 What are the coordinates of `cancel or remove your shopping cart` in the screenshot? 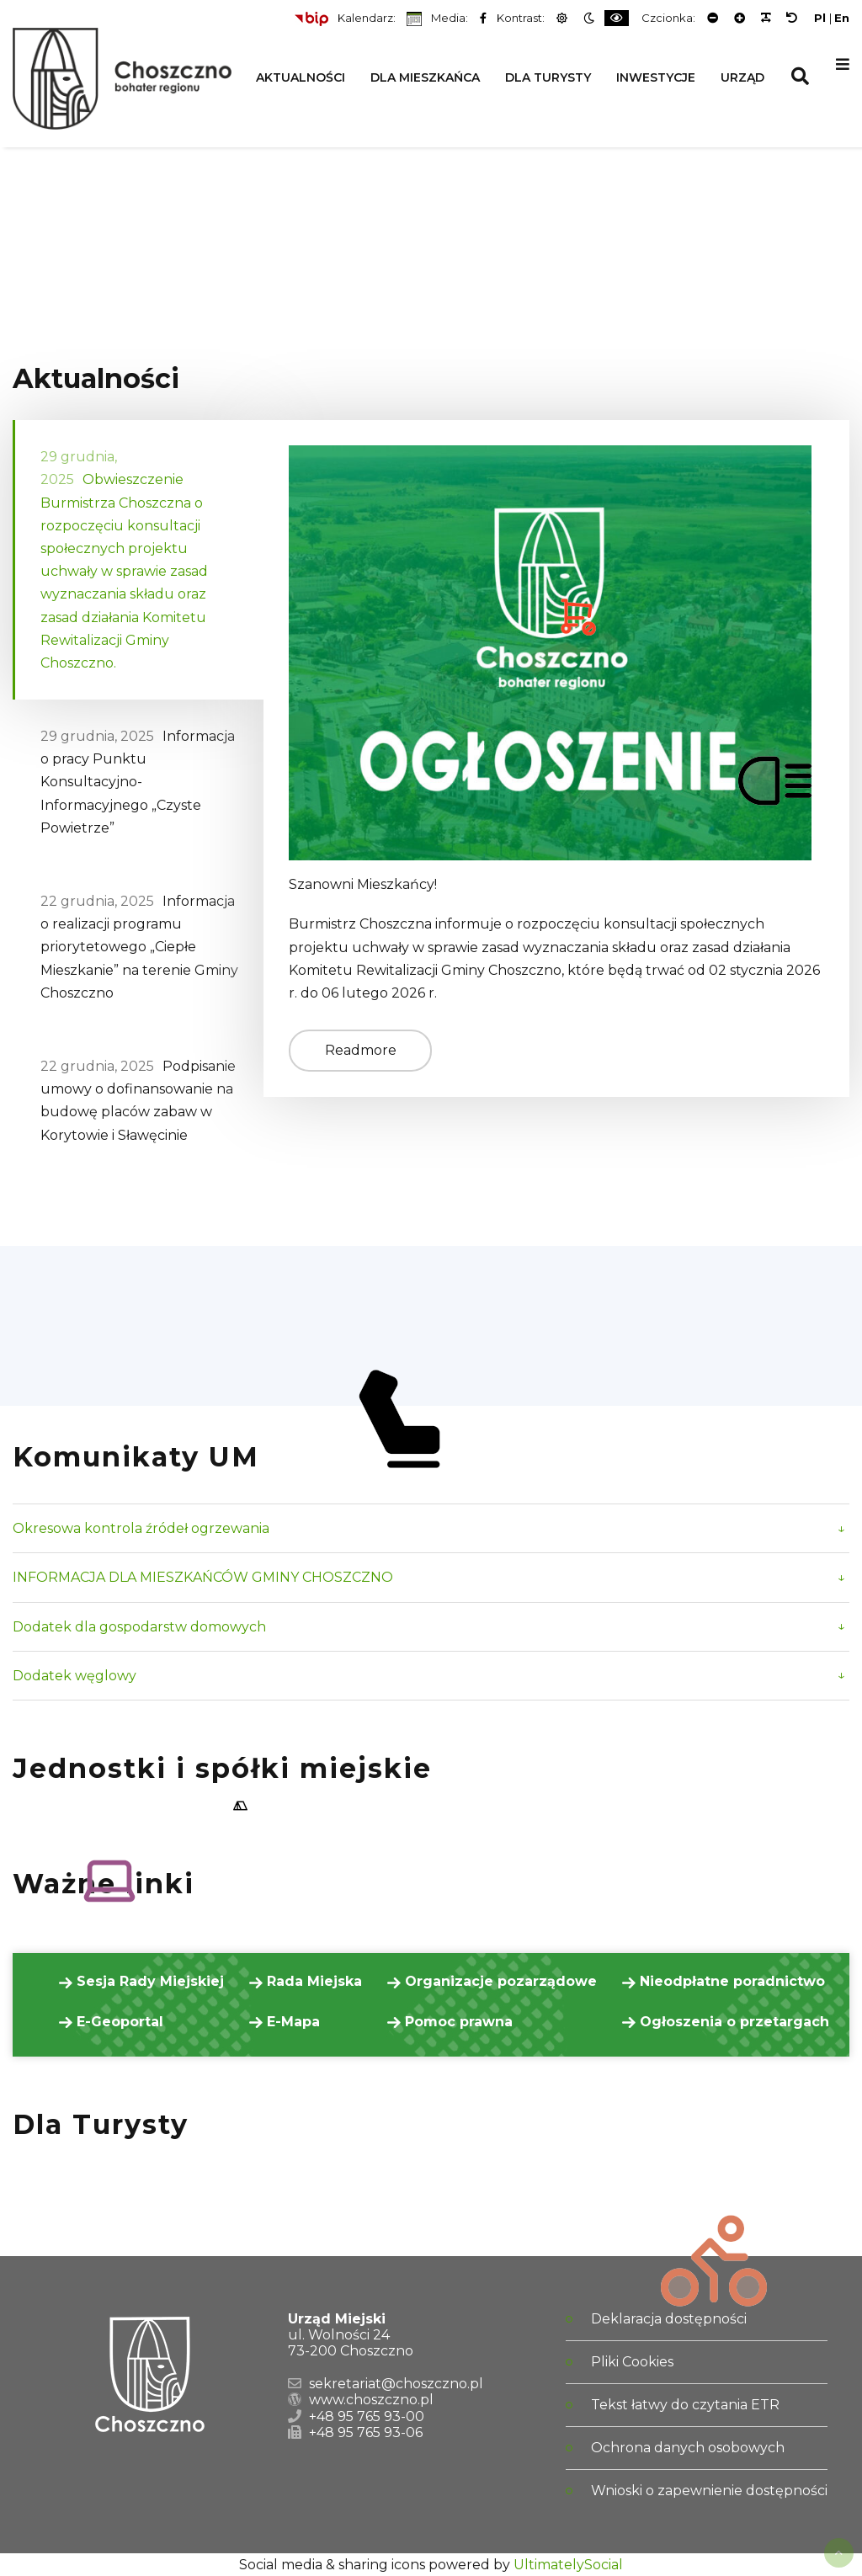 It's located at (577, 616).